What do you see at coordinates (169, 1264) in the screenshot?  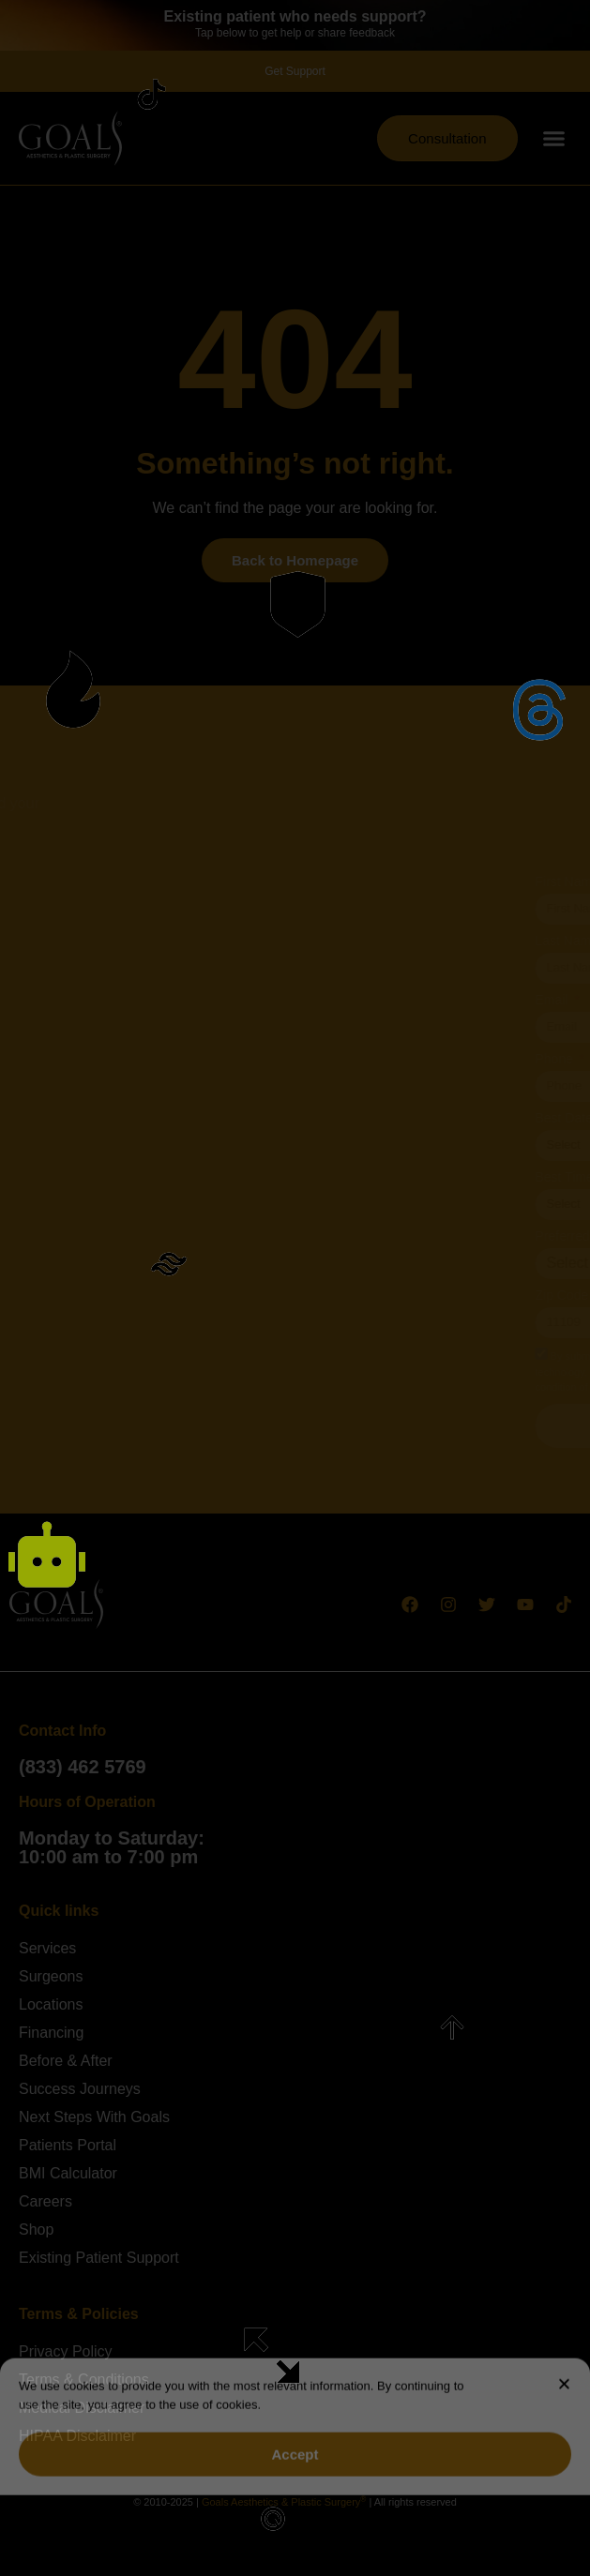 I see `tailwind css framework logo` at bounding box center [169, 1264].